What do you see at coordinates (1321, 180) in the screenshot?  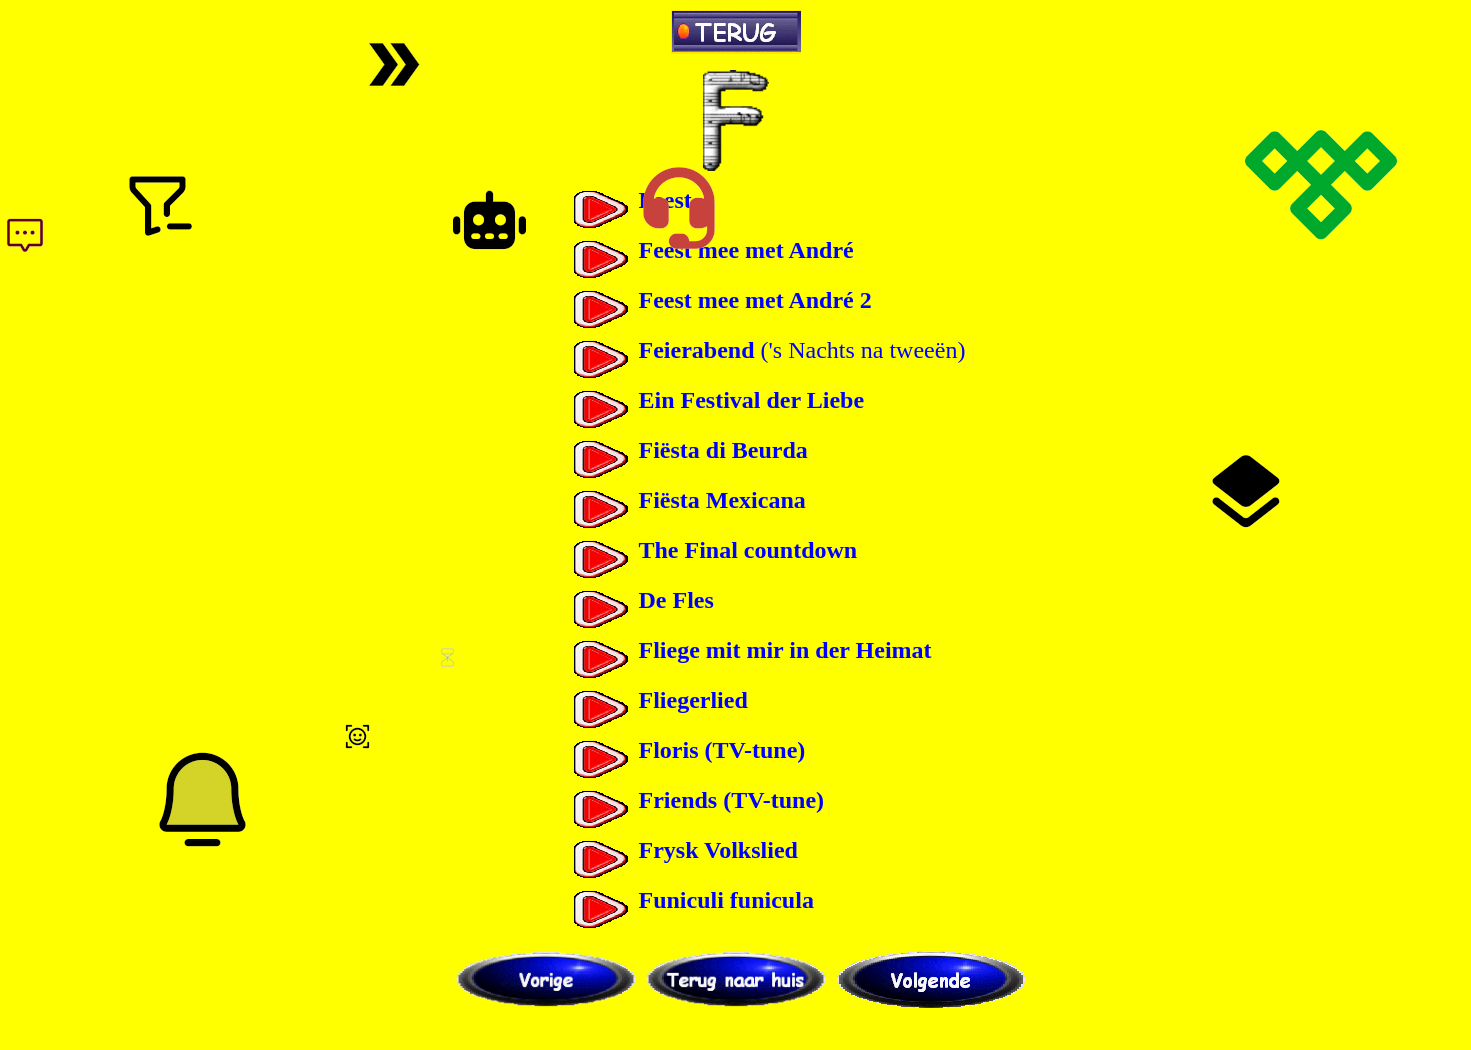 I see `open Tidal music streaming app` at bounding box center [1321, 180].